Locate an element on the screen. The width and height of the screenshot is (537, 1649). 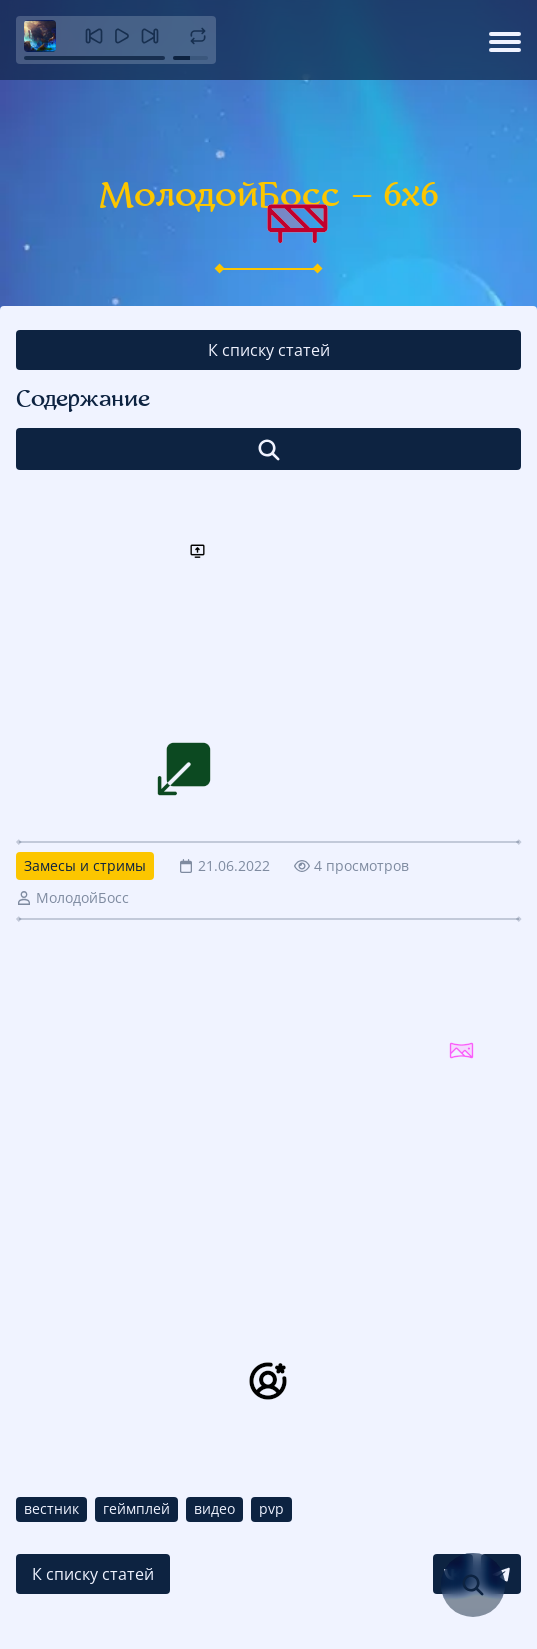
collapse or minimize content is located at coordinates (184, 769).